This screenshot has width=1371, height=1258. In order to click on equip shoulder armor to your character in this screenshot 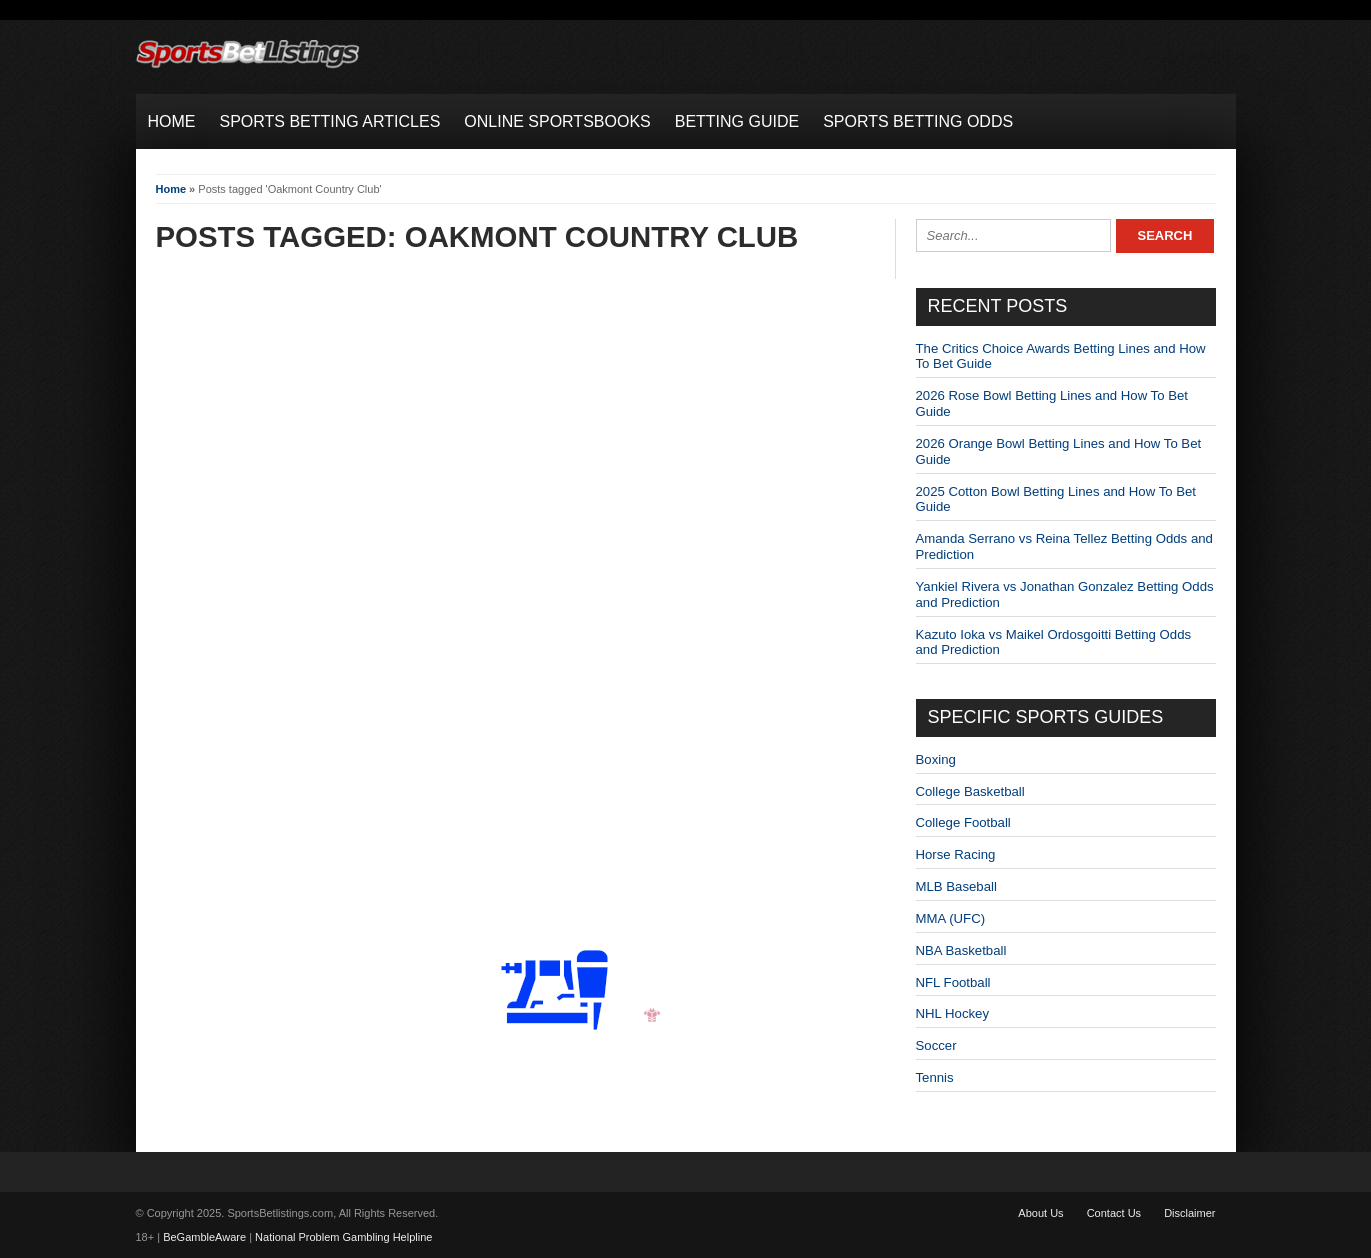, I will do `click(652, 1015)`.